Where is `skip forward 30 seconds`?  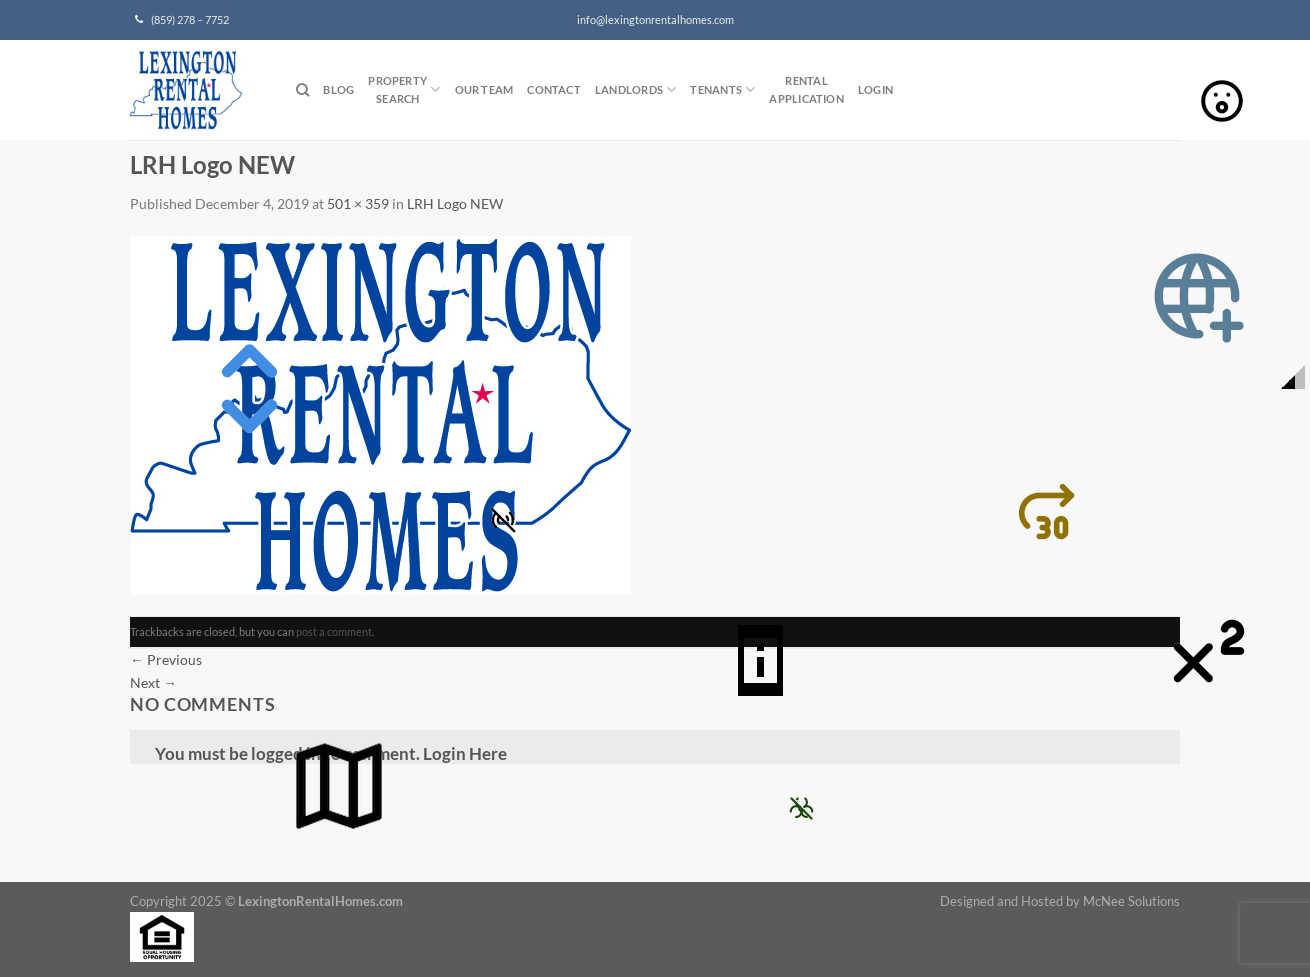
skip forward 30 seconds is located at coordinates (1048, 513).